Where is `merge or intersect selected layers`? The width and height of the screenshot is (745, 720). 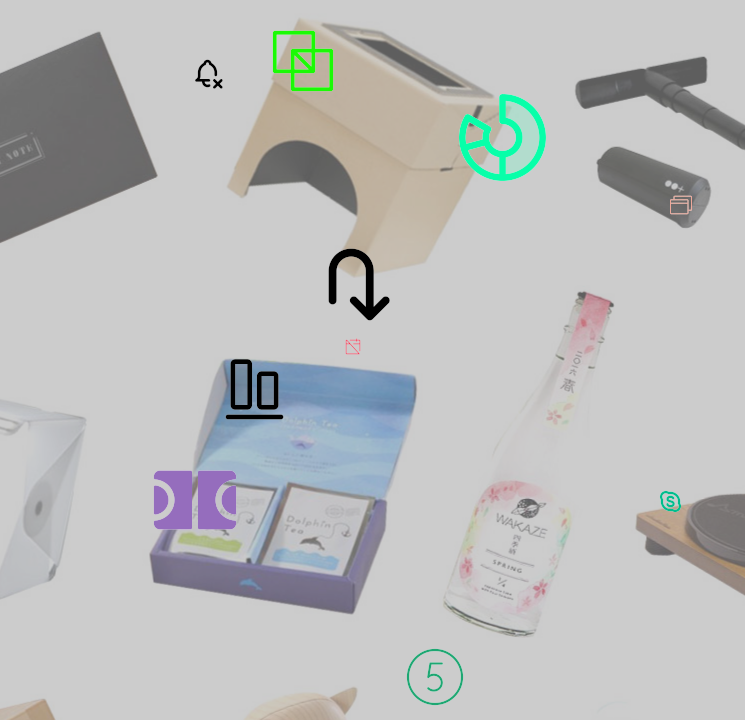
merge or intersect selected layers is located at coordinates (303, 61).